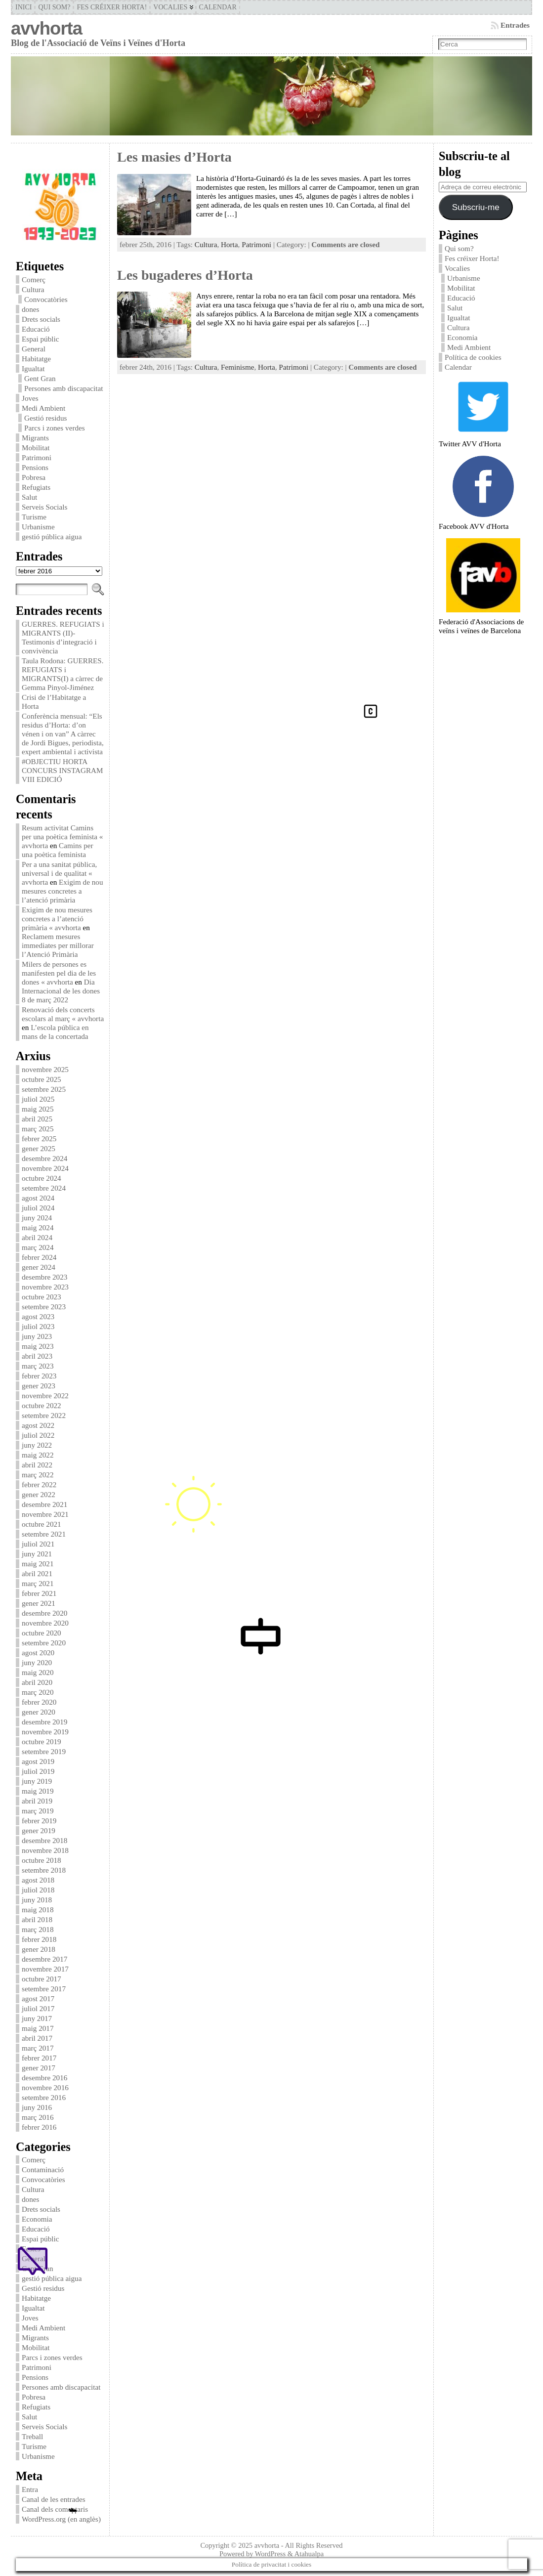  What do you see at coordinates (260, 1636) in the screenshot?
I see `center align element horizontally` at bounding box center [260, 1636].